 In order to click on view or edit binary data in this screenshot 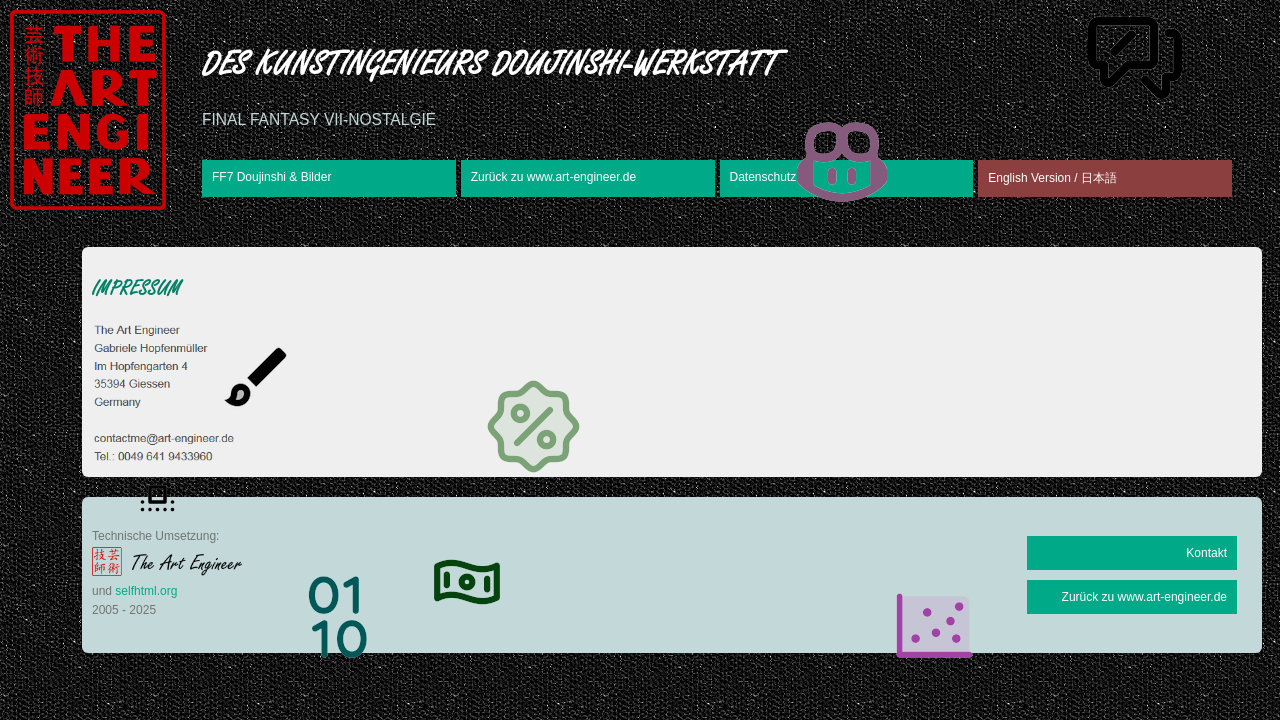, I will do `click(337, 617)`.